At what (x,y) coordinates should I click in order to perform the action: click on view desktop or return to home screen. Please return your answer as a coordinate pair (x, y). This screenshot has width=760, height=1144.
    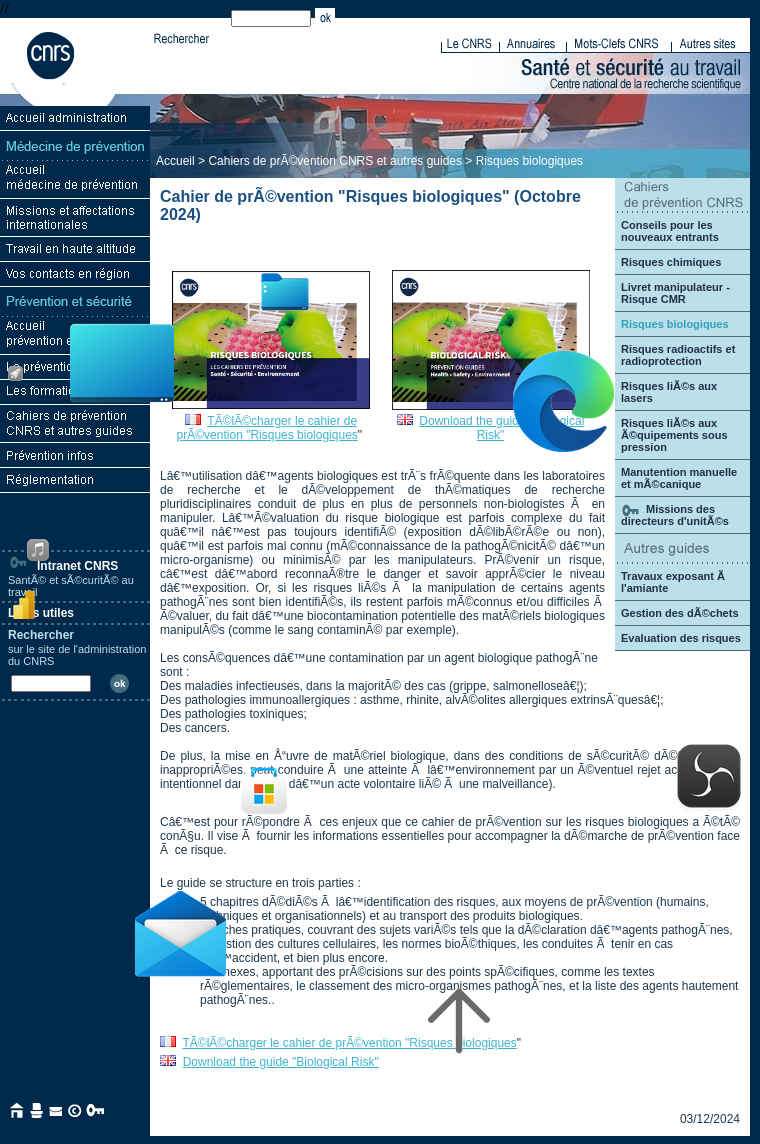
    Looking at the image, I should click on (122, 363).